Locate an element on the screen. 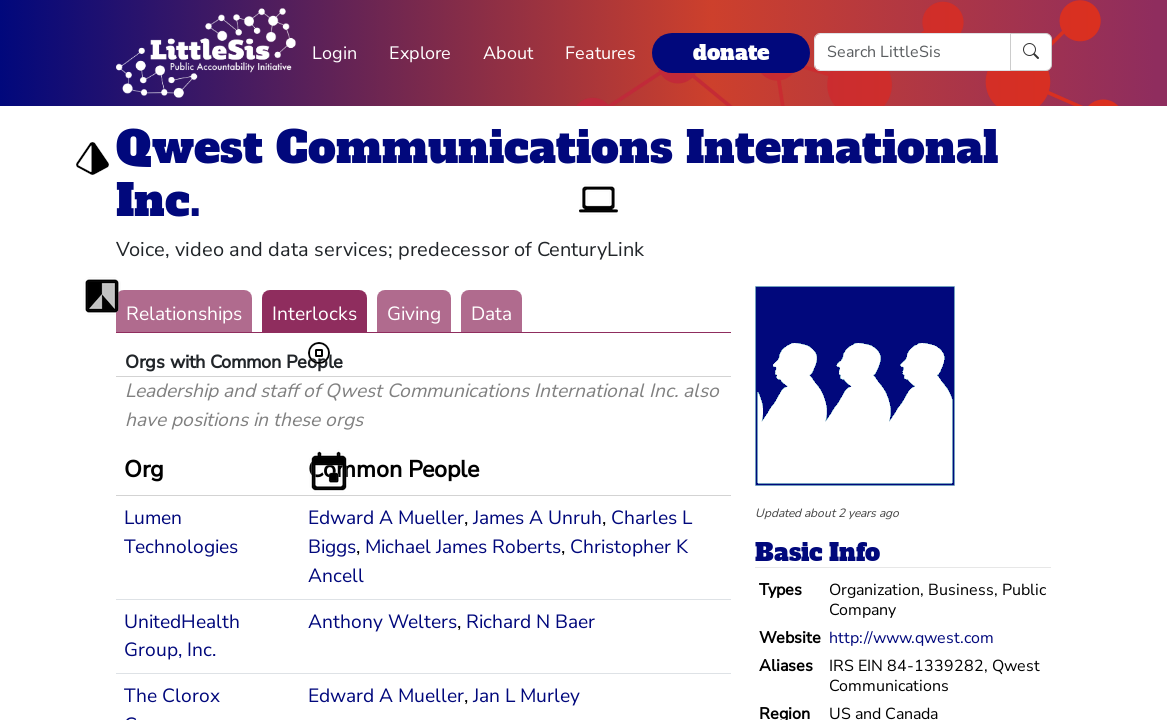  view calendar or scheduled events is located at coordinates (329, 471).